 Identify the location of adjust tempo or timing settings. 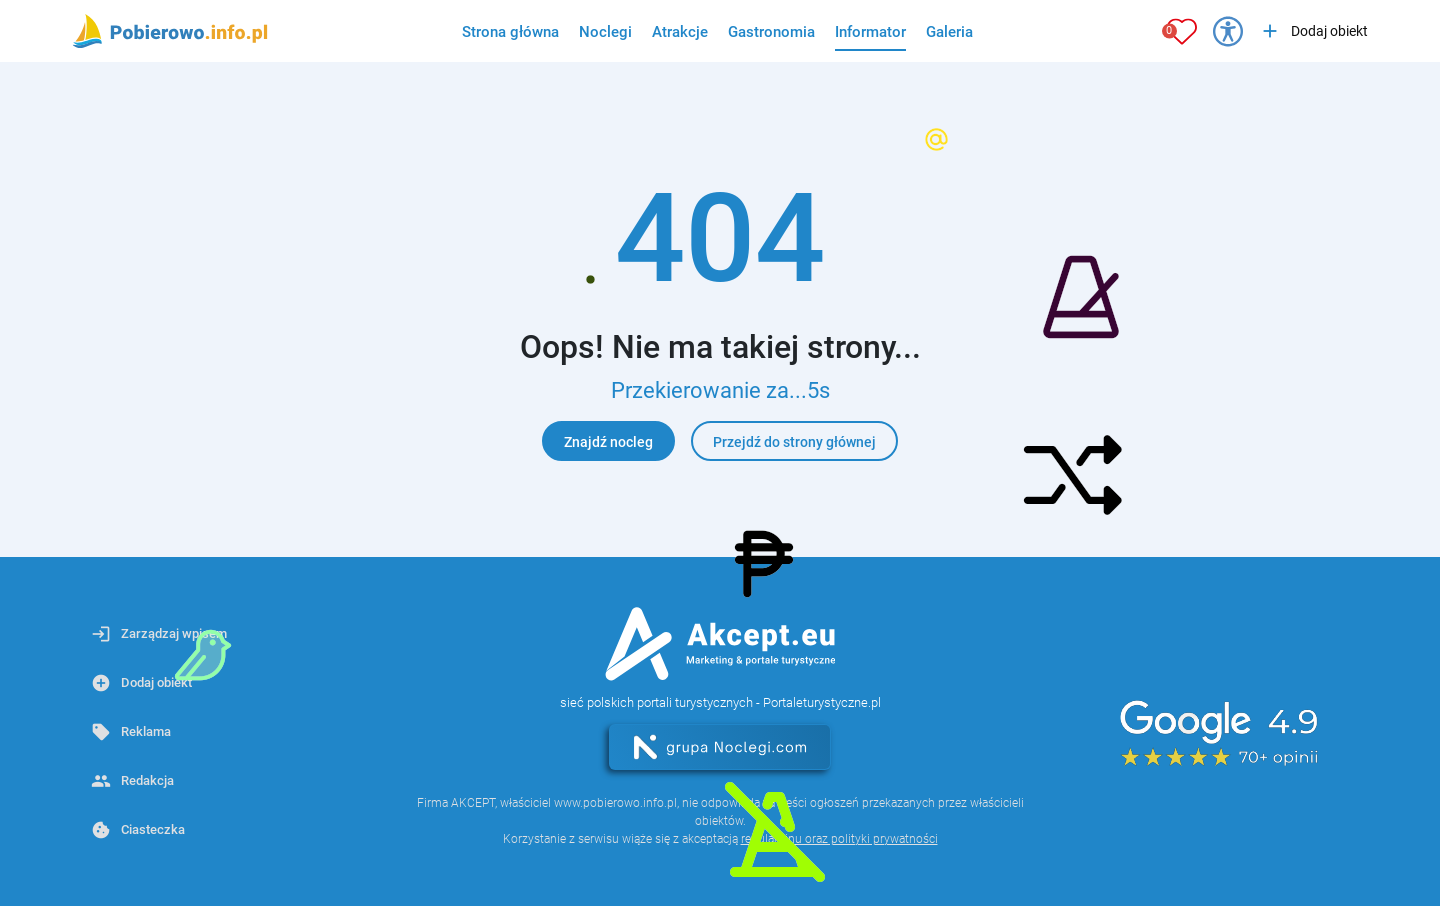
(1081, 297).